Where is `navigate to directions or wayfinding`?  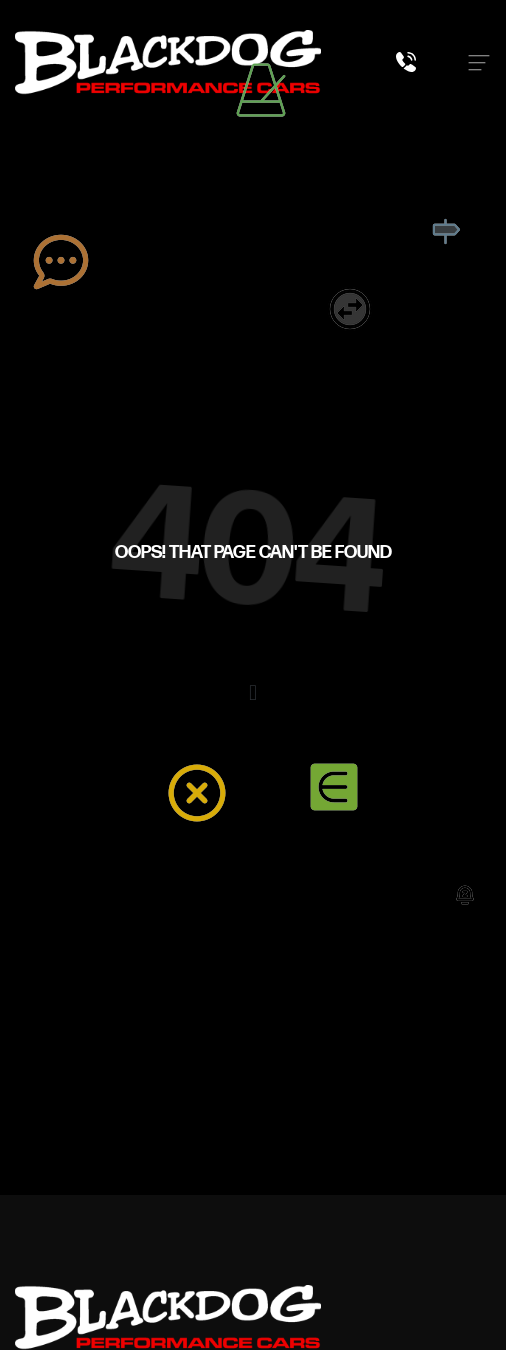
navigate to directions or wayfinding is located at coordinates (445, 231).